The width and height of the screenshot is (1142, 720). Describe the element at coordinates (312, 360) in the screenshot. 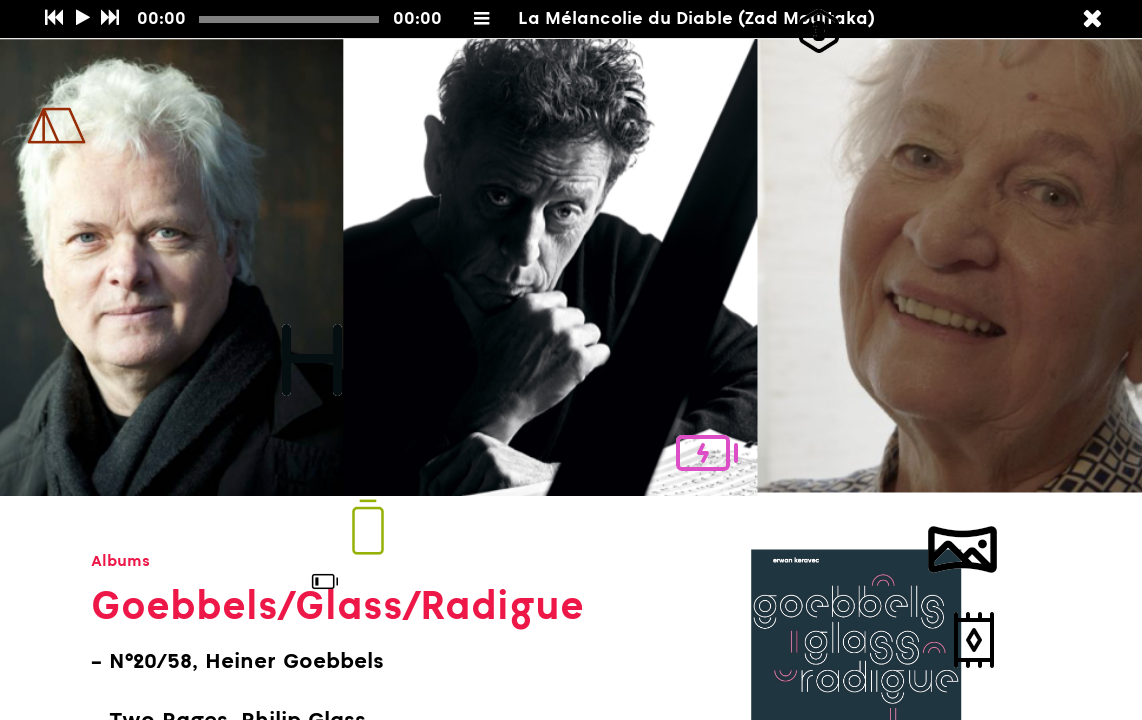

I see `insert a heading in a text editor` at that location.